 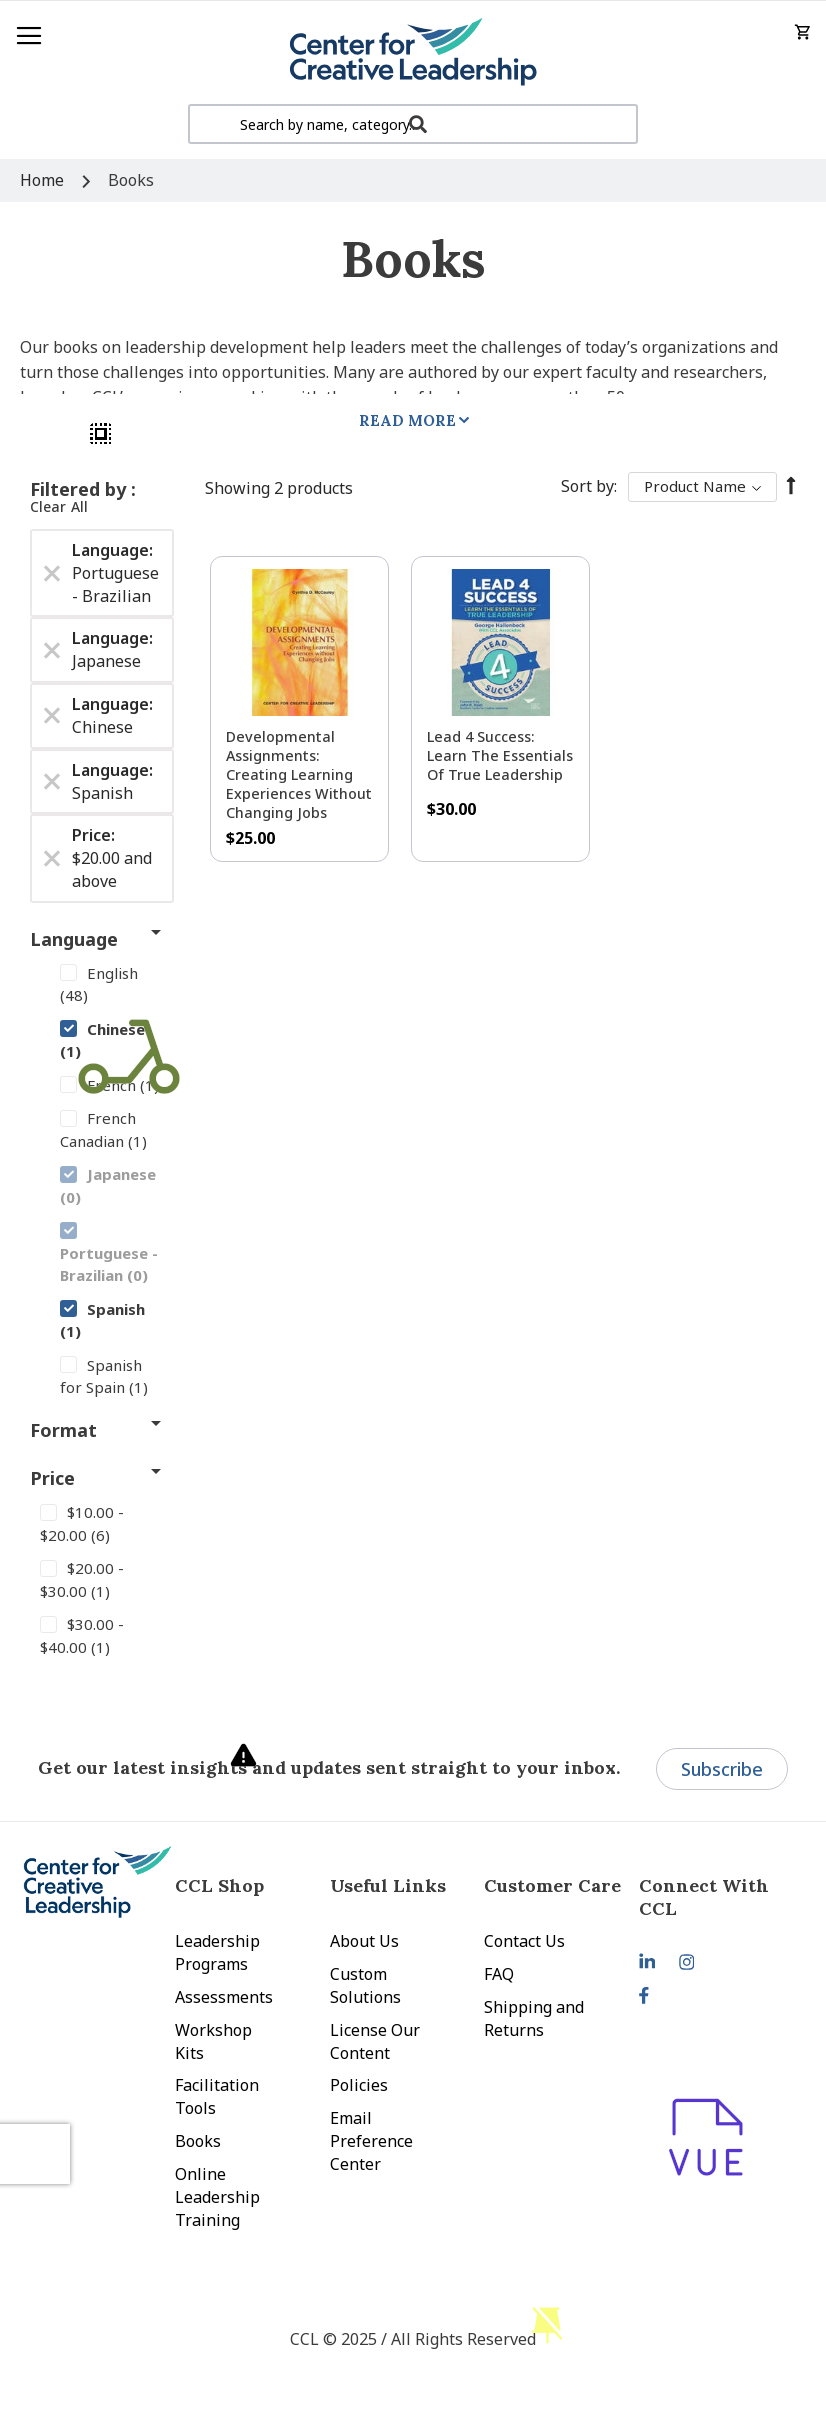 I want to click on unpin this item, so click(x=547, y=2323).